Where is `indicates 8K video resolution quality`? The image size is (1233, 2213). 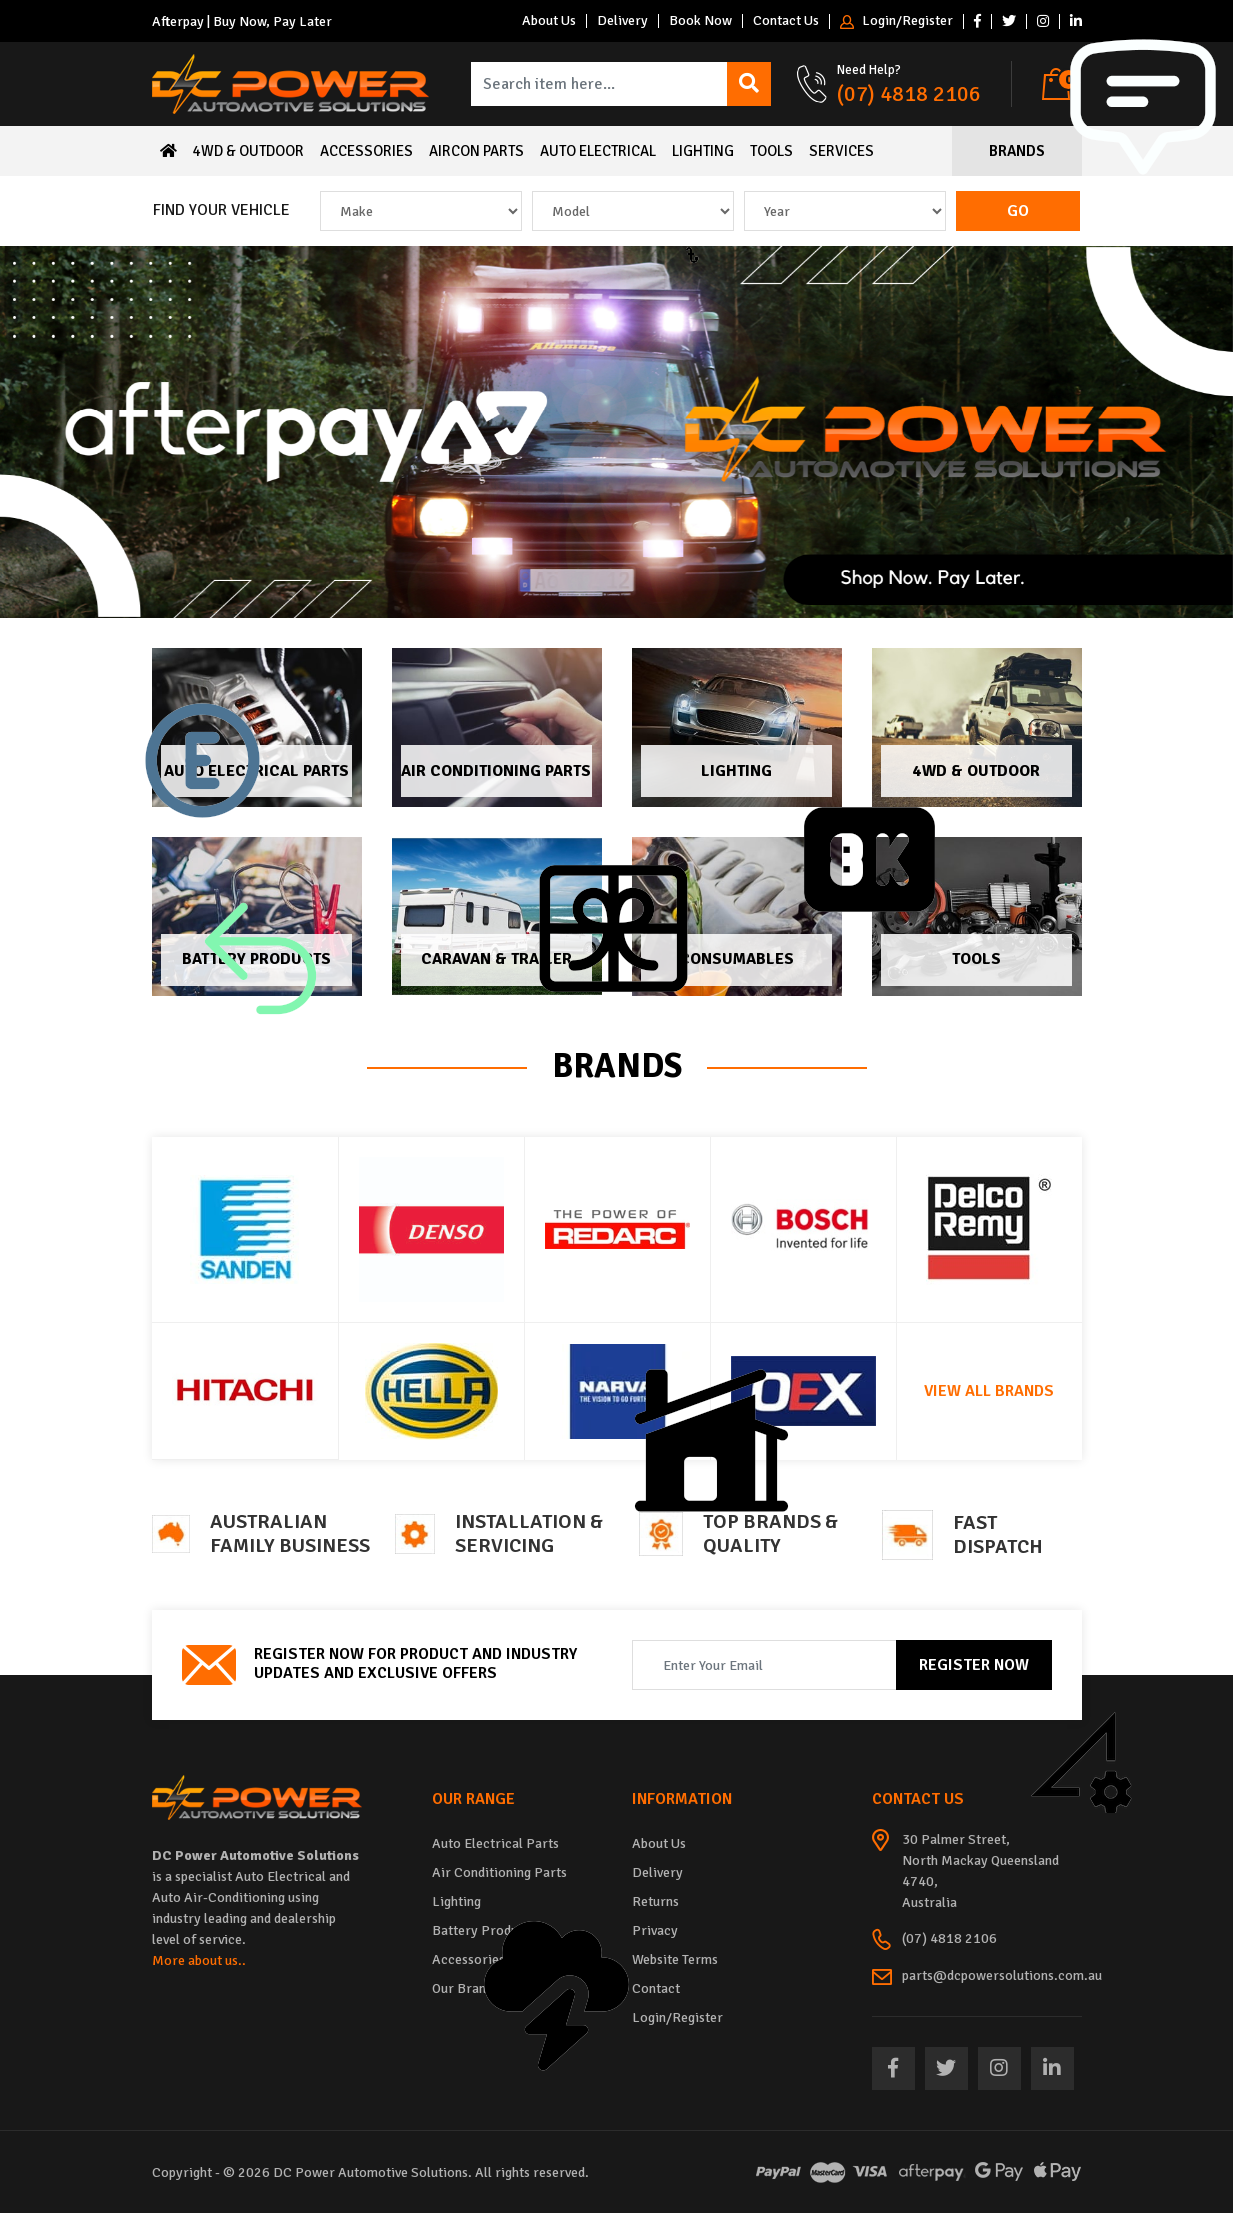 indicates 8K video resolution quality is located at coordinates (869, 859).